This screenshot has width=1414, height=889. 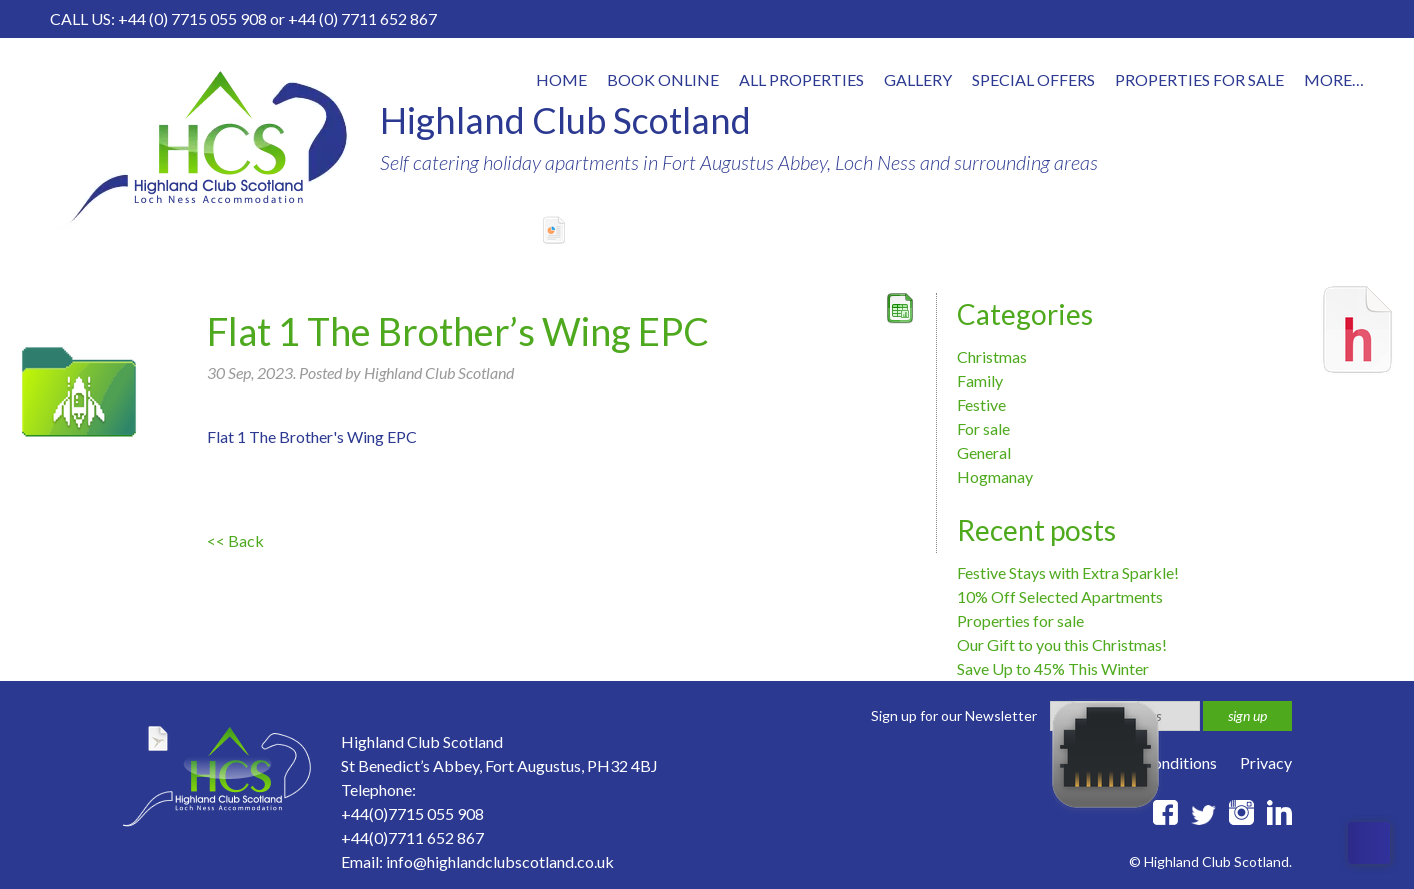 I want to click on snap package file type indicator, so click(x=158, y=739).